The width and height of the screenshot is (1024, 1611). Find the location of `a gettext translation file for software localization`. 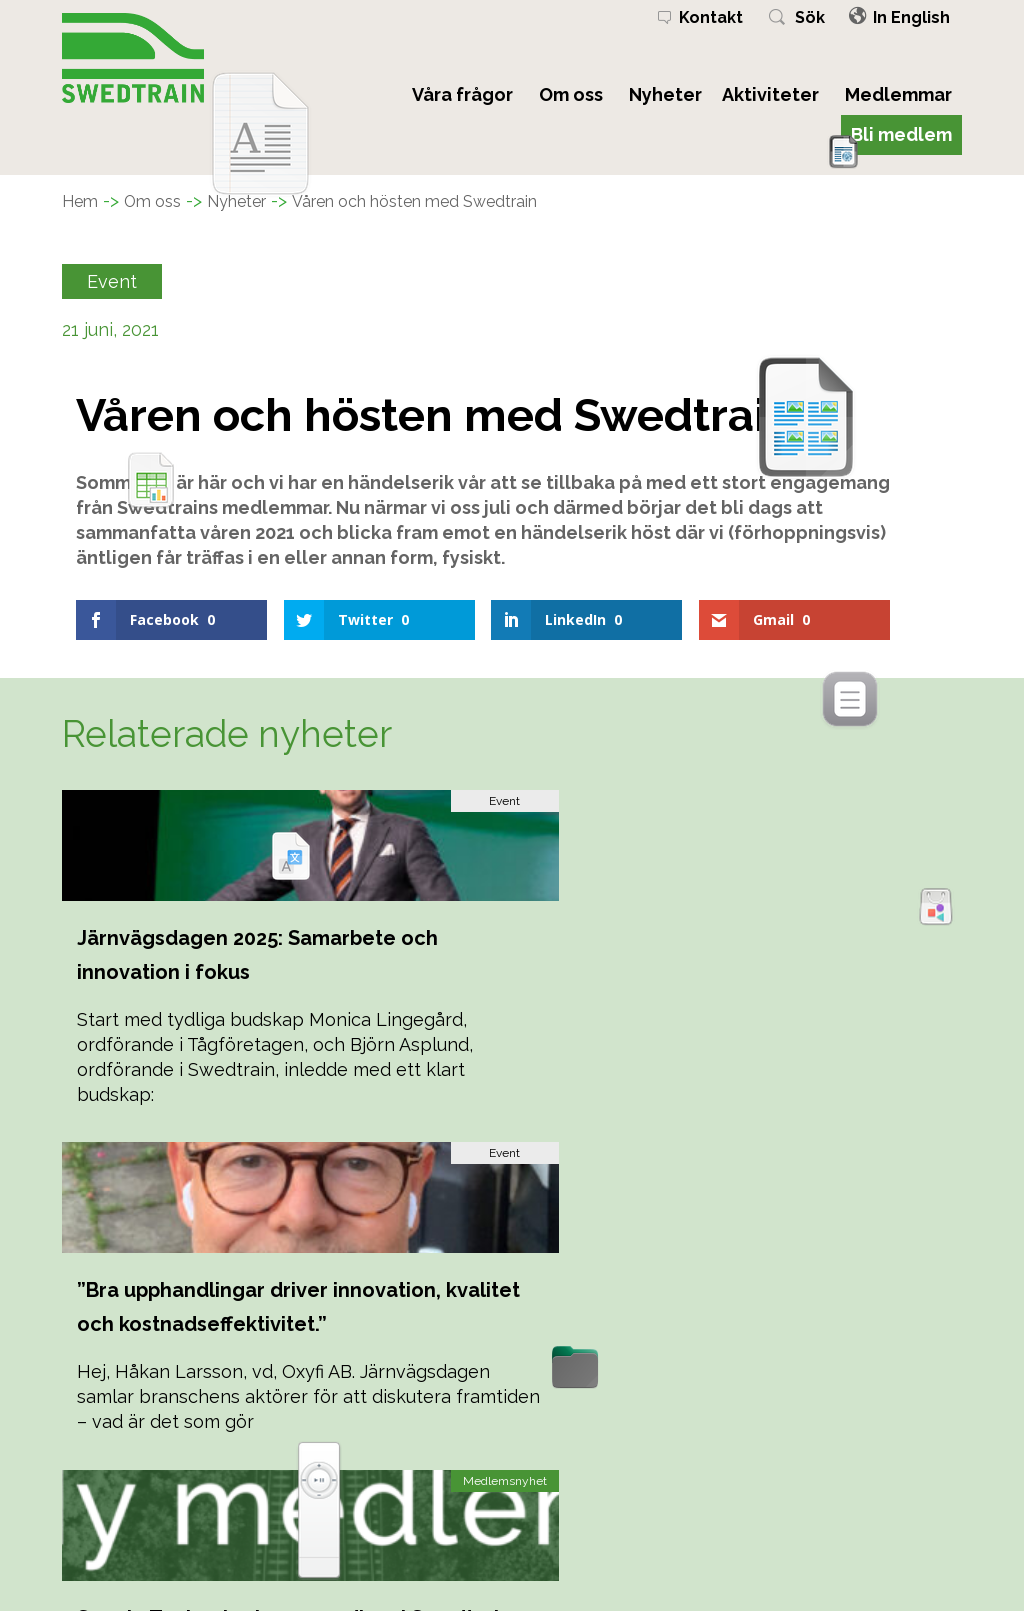

a gettext translation file for software localization is located at coordinates (291, 856).